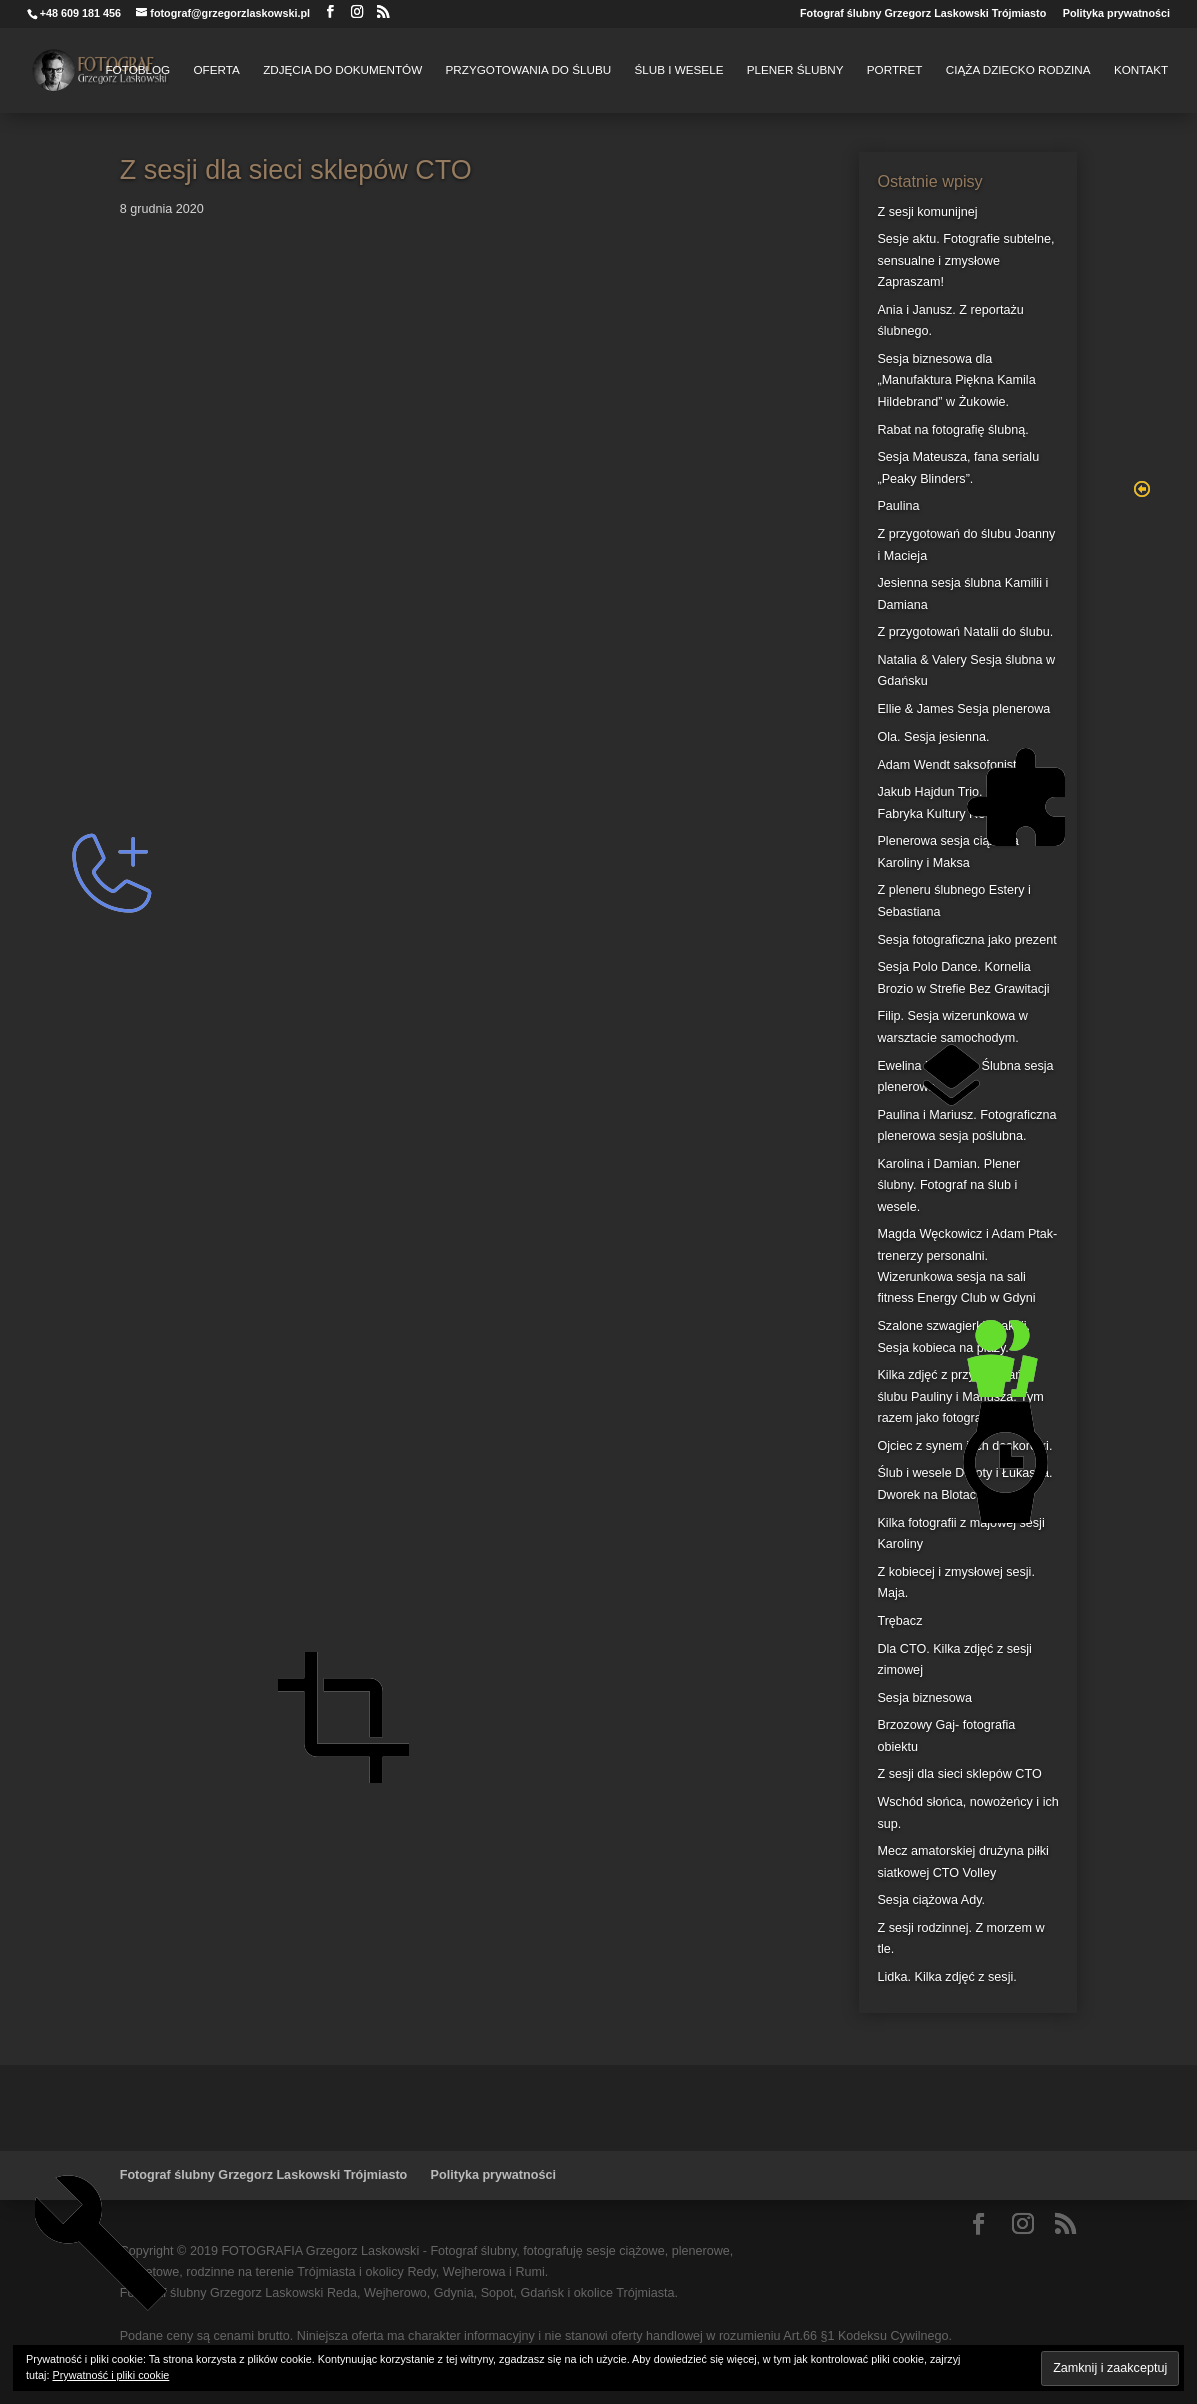 The width and height of the screenshot is (1197, 2404). Describe the element at coordinates (1142, 489) in the screenshot. I see `go back to the previous screen` at that location.